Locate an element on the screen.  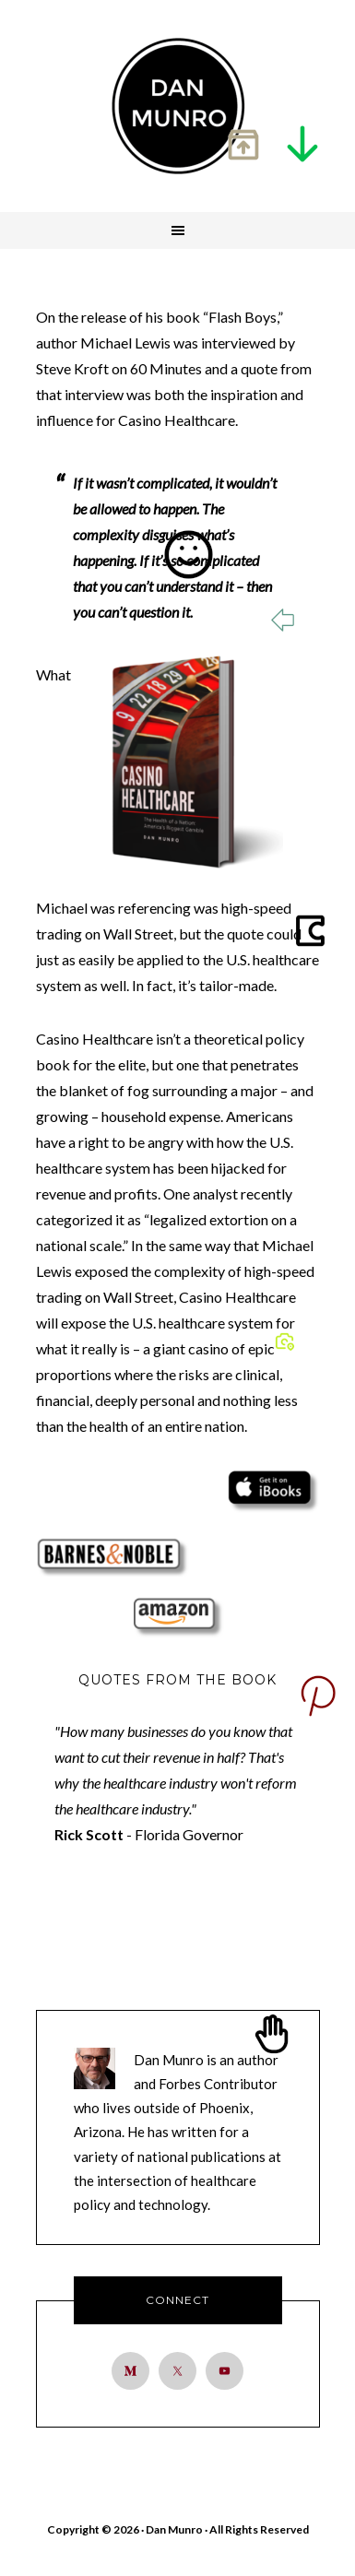
view photos taken at a specific location is located at coordinates (284, 1341).